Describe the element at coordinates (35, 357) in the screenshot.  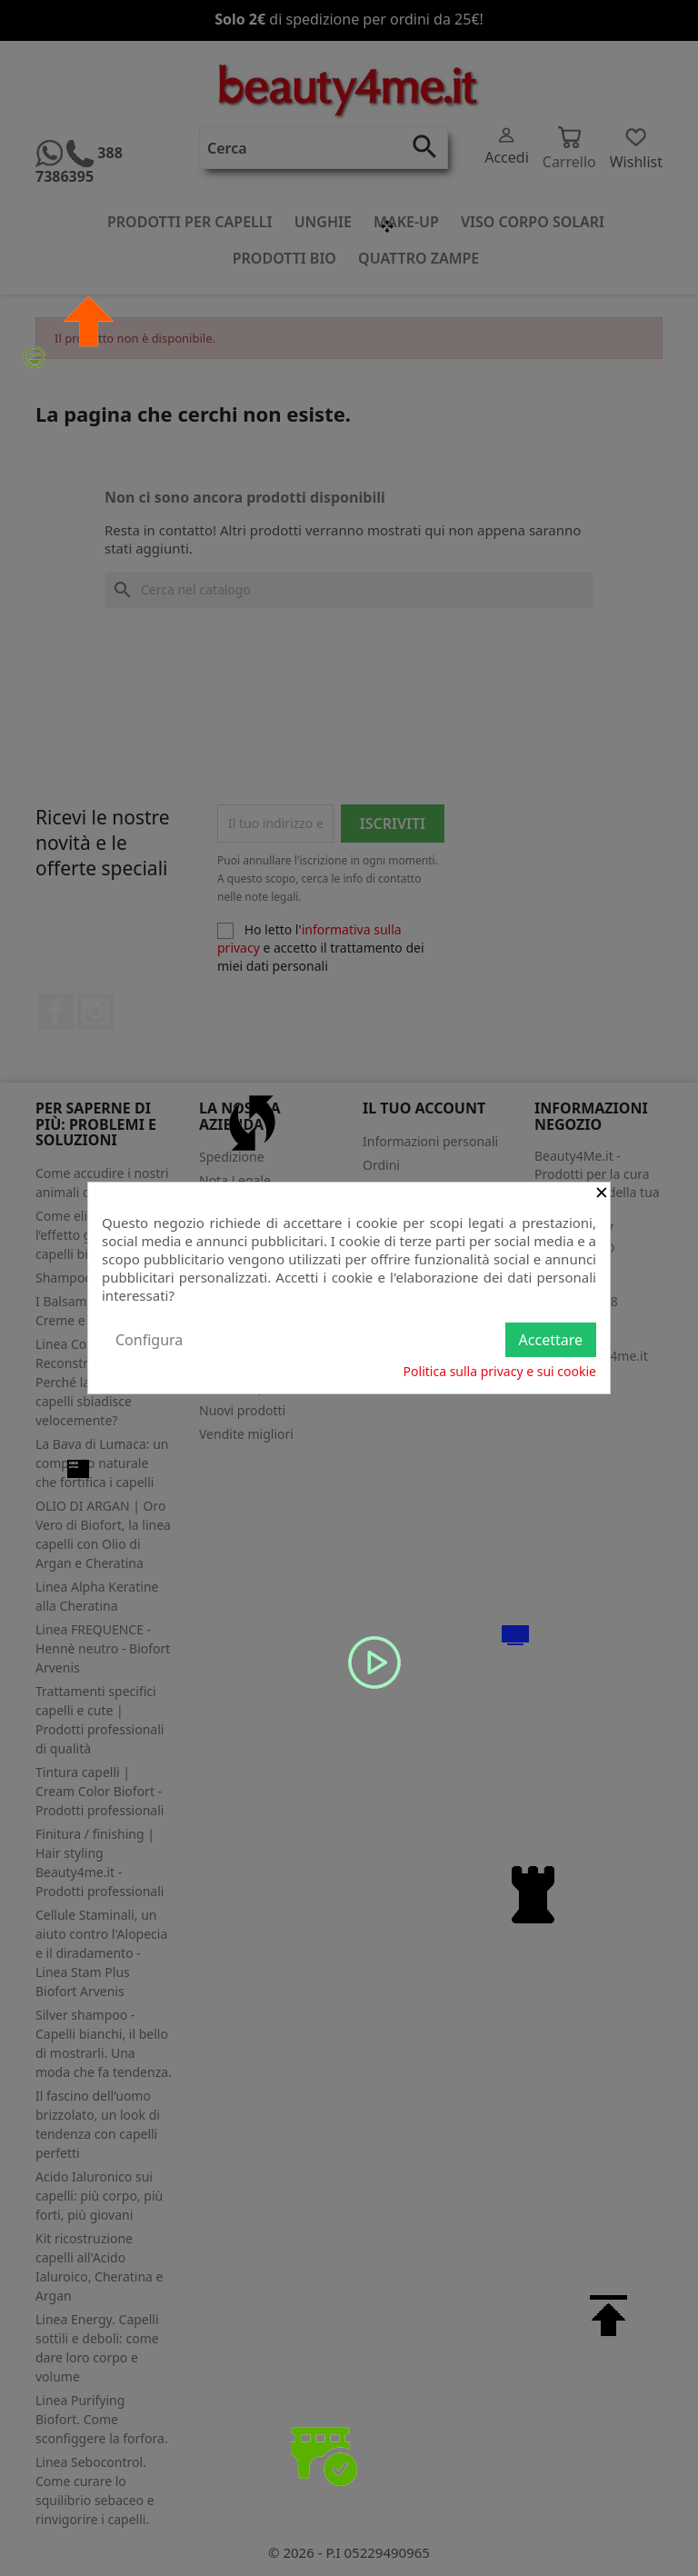
I see `insert a winking emoji into text` at that location.